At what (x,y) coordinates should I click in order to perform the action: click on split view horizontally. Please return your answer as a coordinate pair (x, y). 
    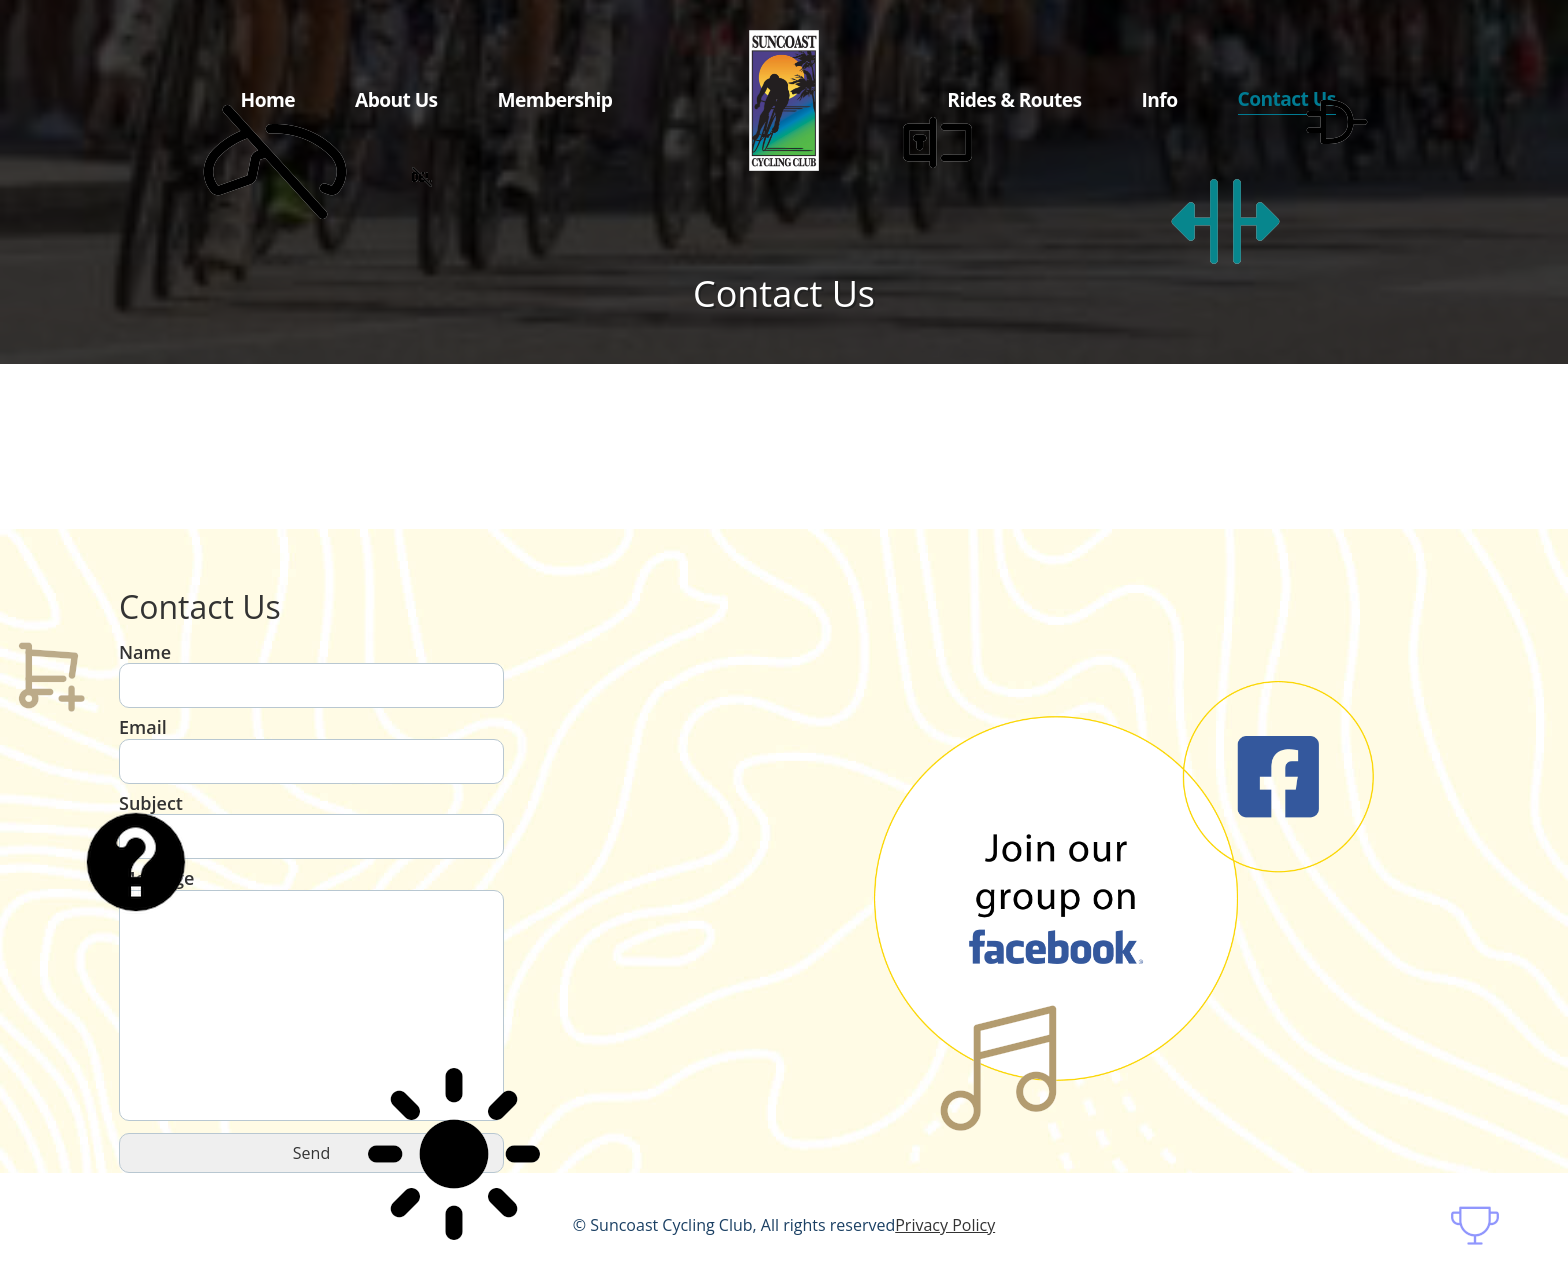
    Looking at the image, I should click on (1225, 221).